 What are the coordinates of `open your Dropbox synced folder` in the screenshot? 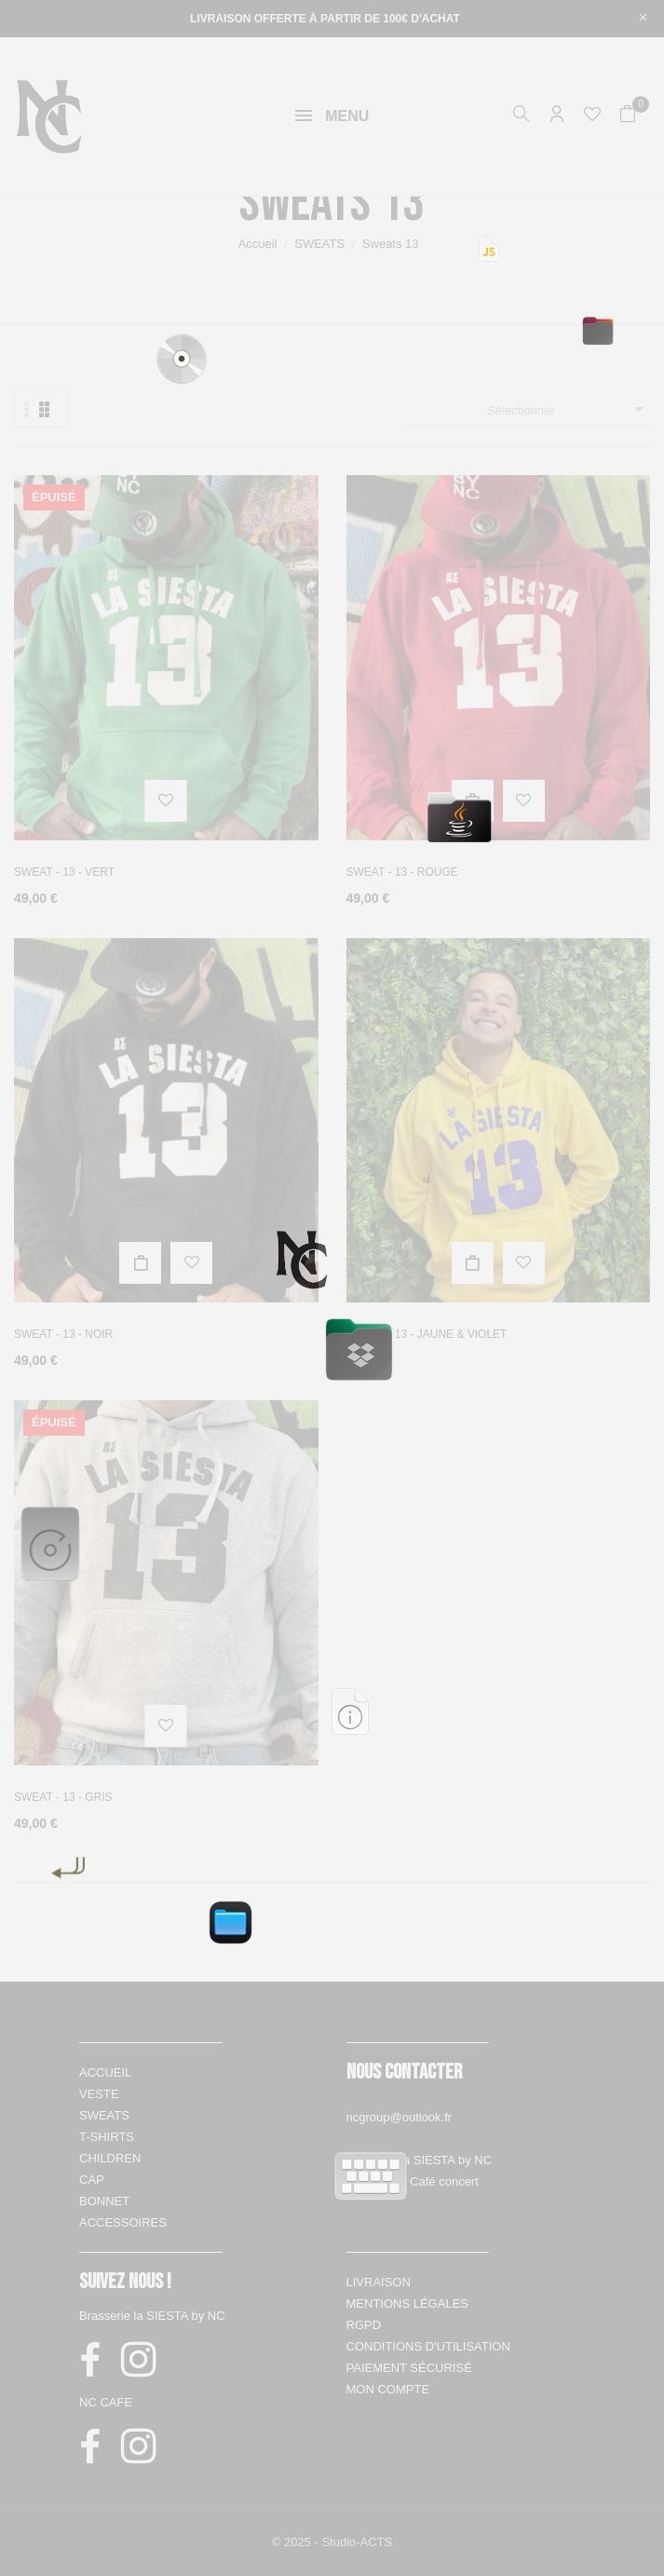 It's located at (359, 1349).